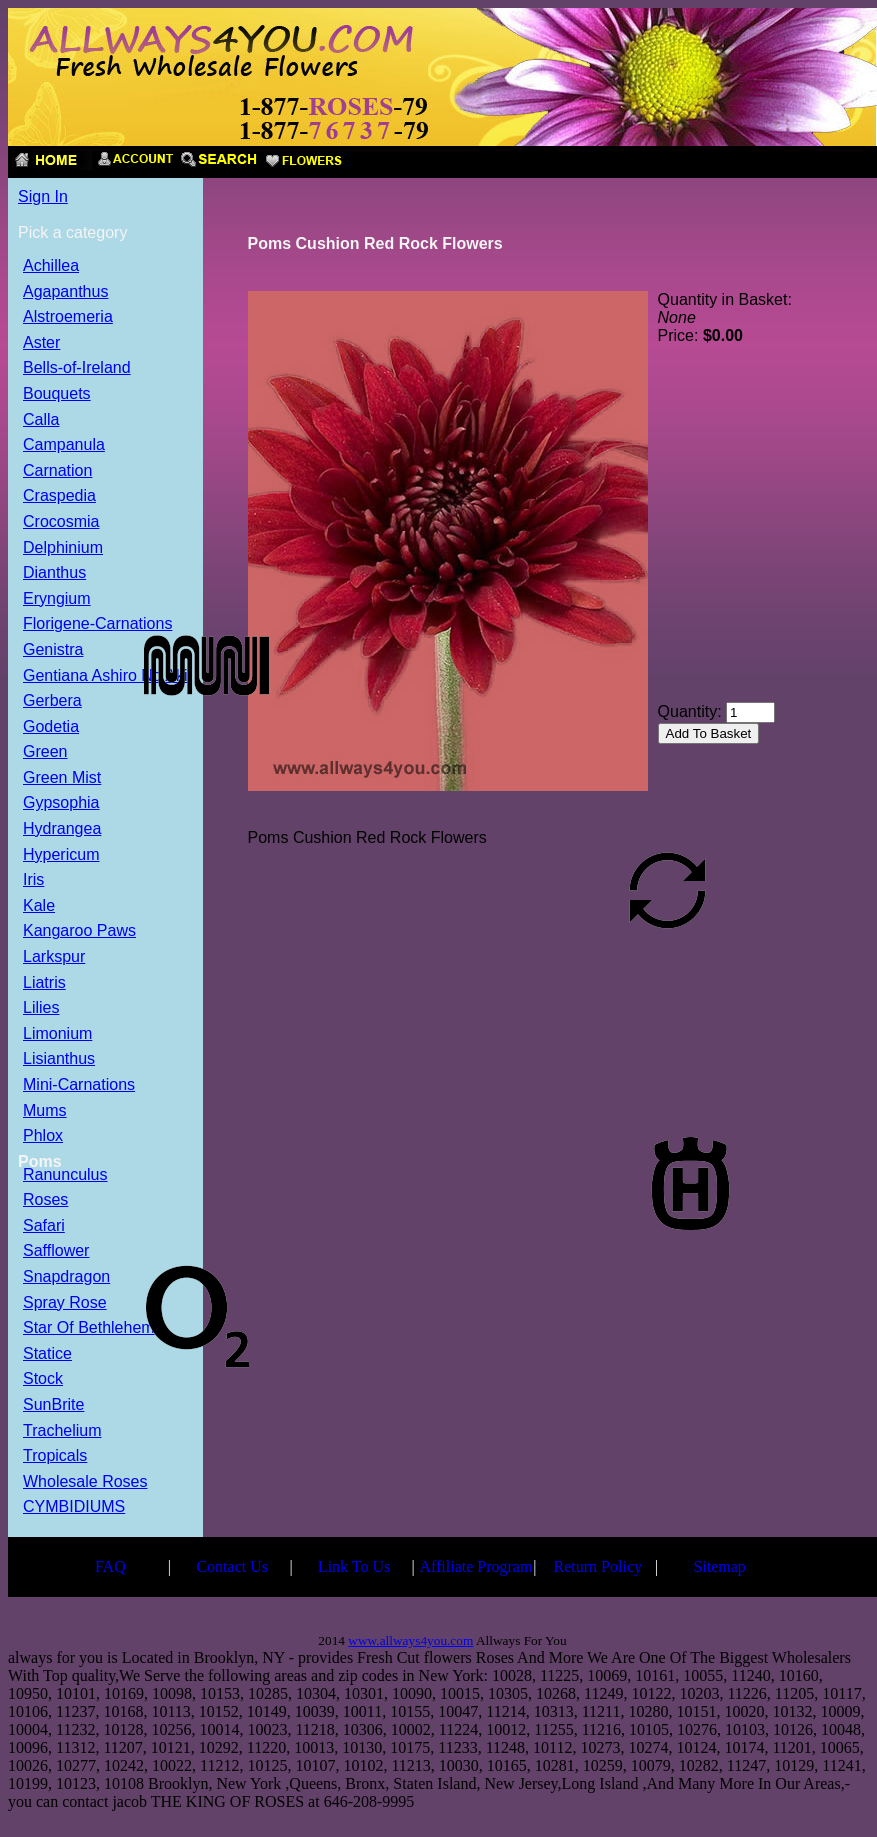  I want to click on husqvarna brand logo, so click(690, 1183).